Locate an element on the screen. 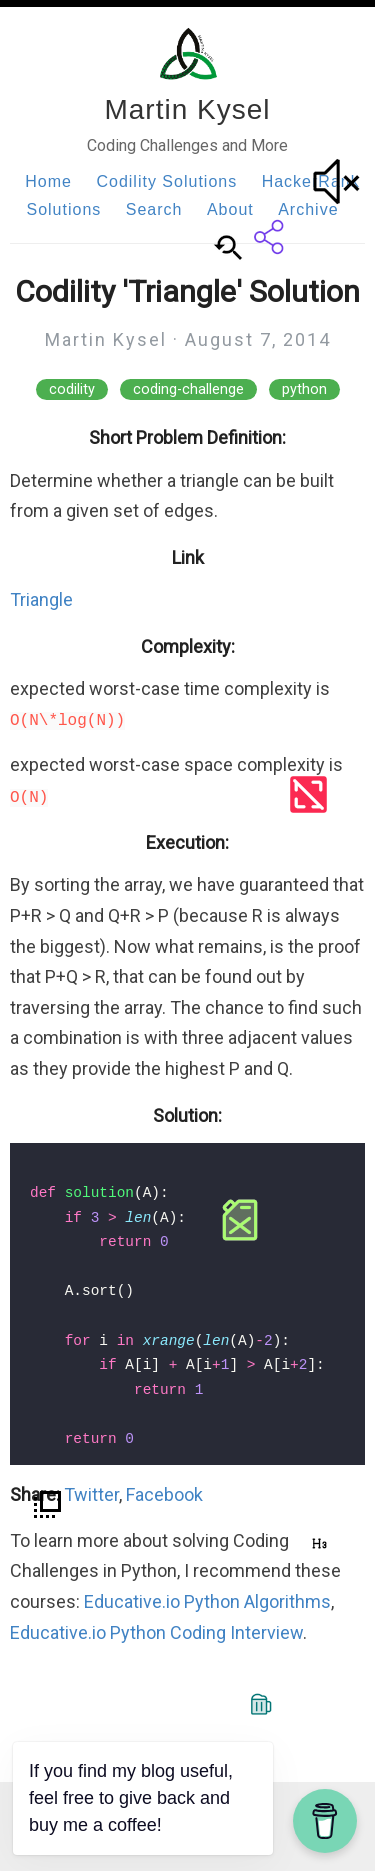  mute audio or sound is located at coordinates (336, 181).